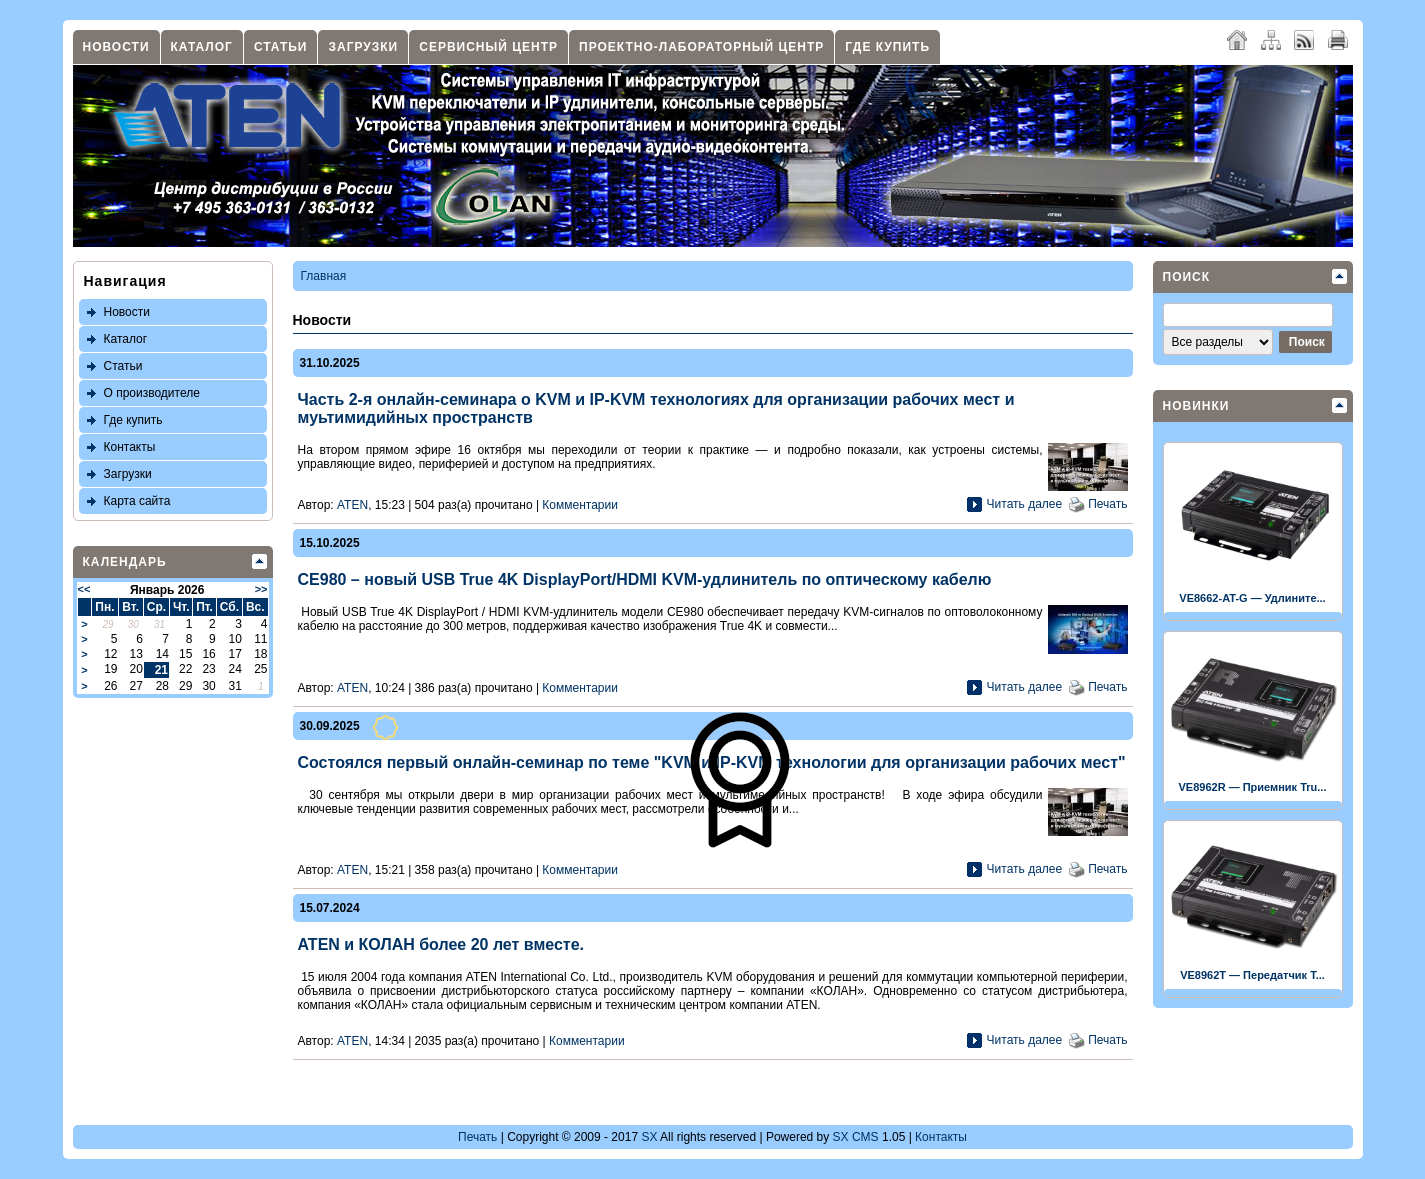 The image size is (1425, 1179). What do you see at coordinates (385, 727) in the screenshot?
I see `indicates a verified or certified status` at bounding box center [385, 727].